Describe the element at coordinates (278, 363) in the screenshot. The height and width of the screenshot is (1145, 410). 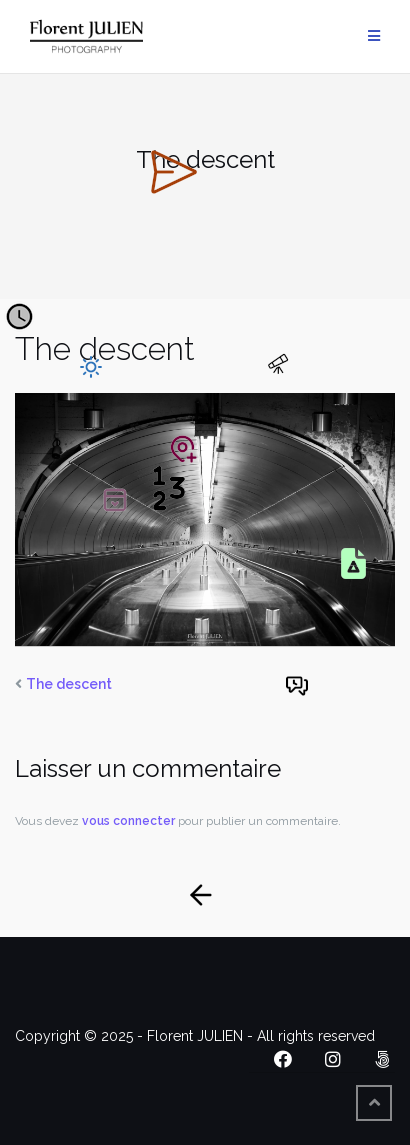
I see `explore or discover new content` at that location.